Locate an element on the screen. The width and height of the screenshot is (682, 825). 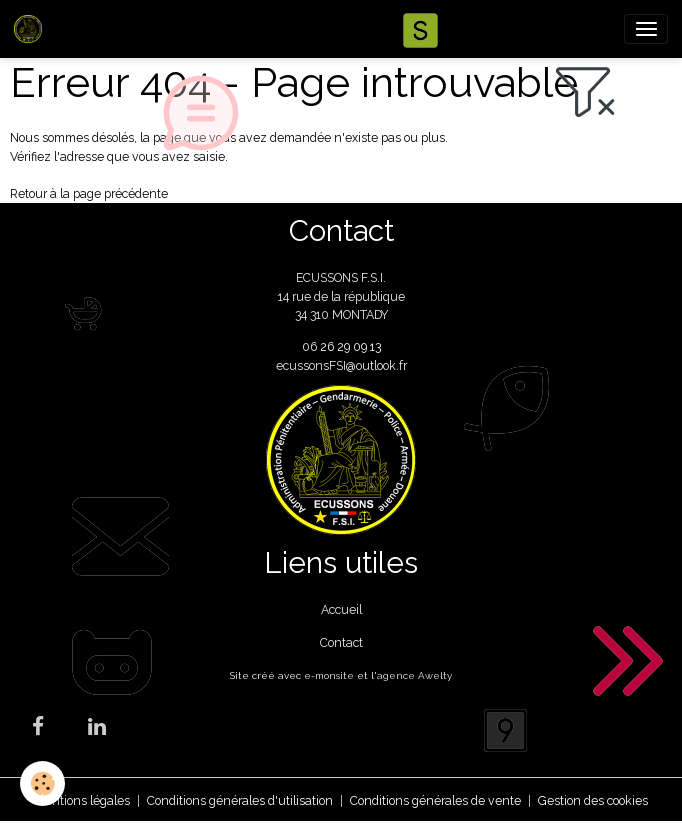
finn the human character icon from adventure time is located at coordinates (112, 661).